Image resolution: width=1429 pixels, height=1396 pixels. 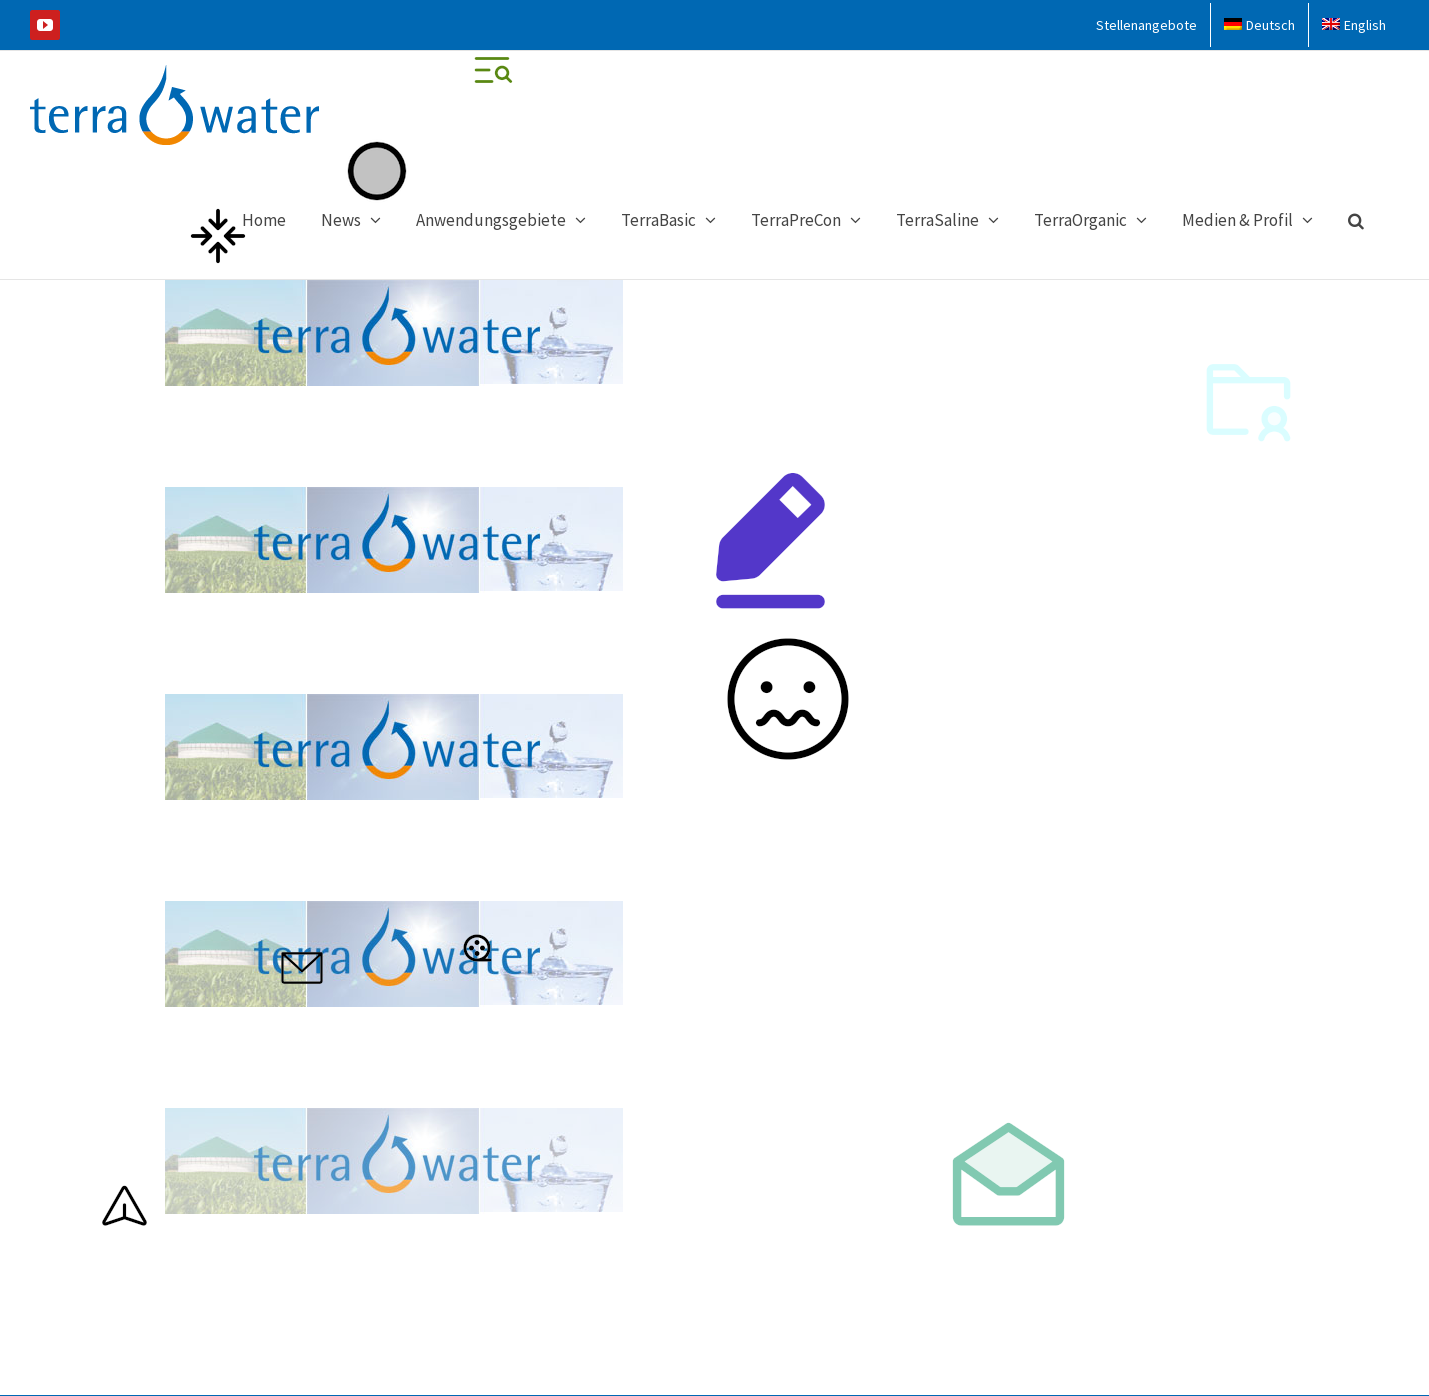 I want to click on collapse or minimize content from all sides, so click(x=218, y=236).